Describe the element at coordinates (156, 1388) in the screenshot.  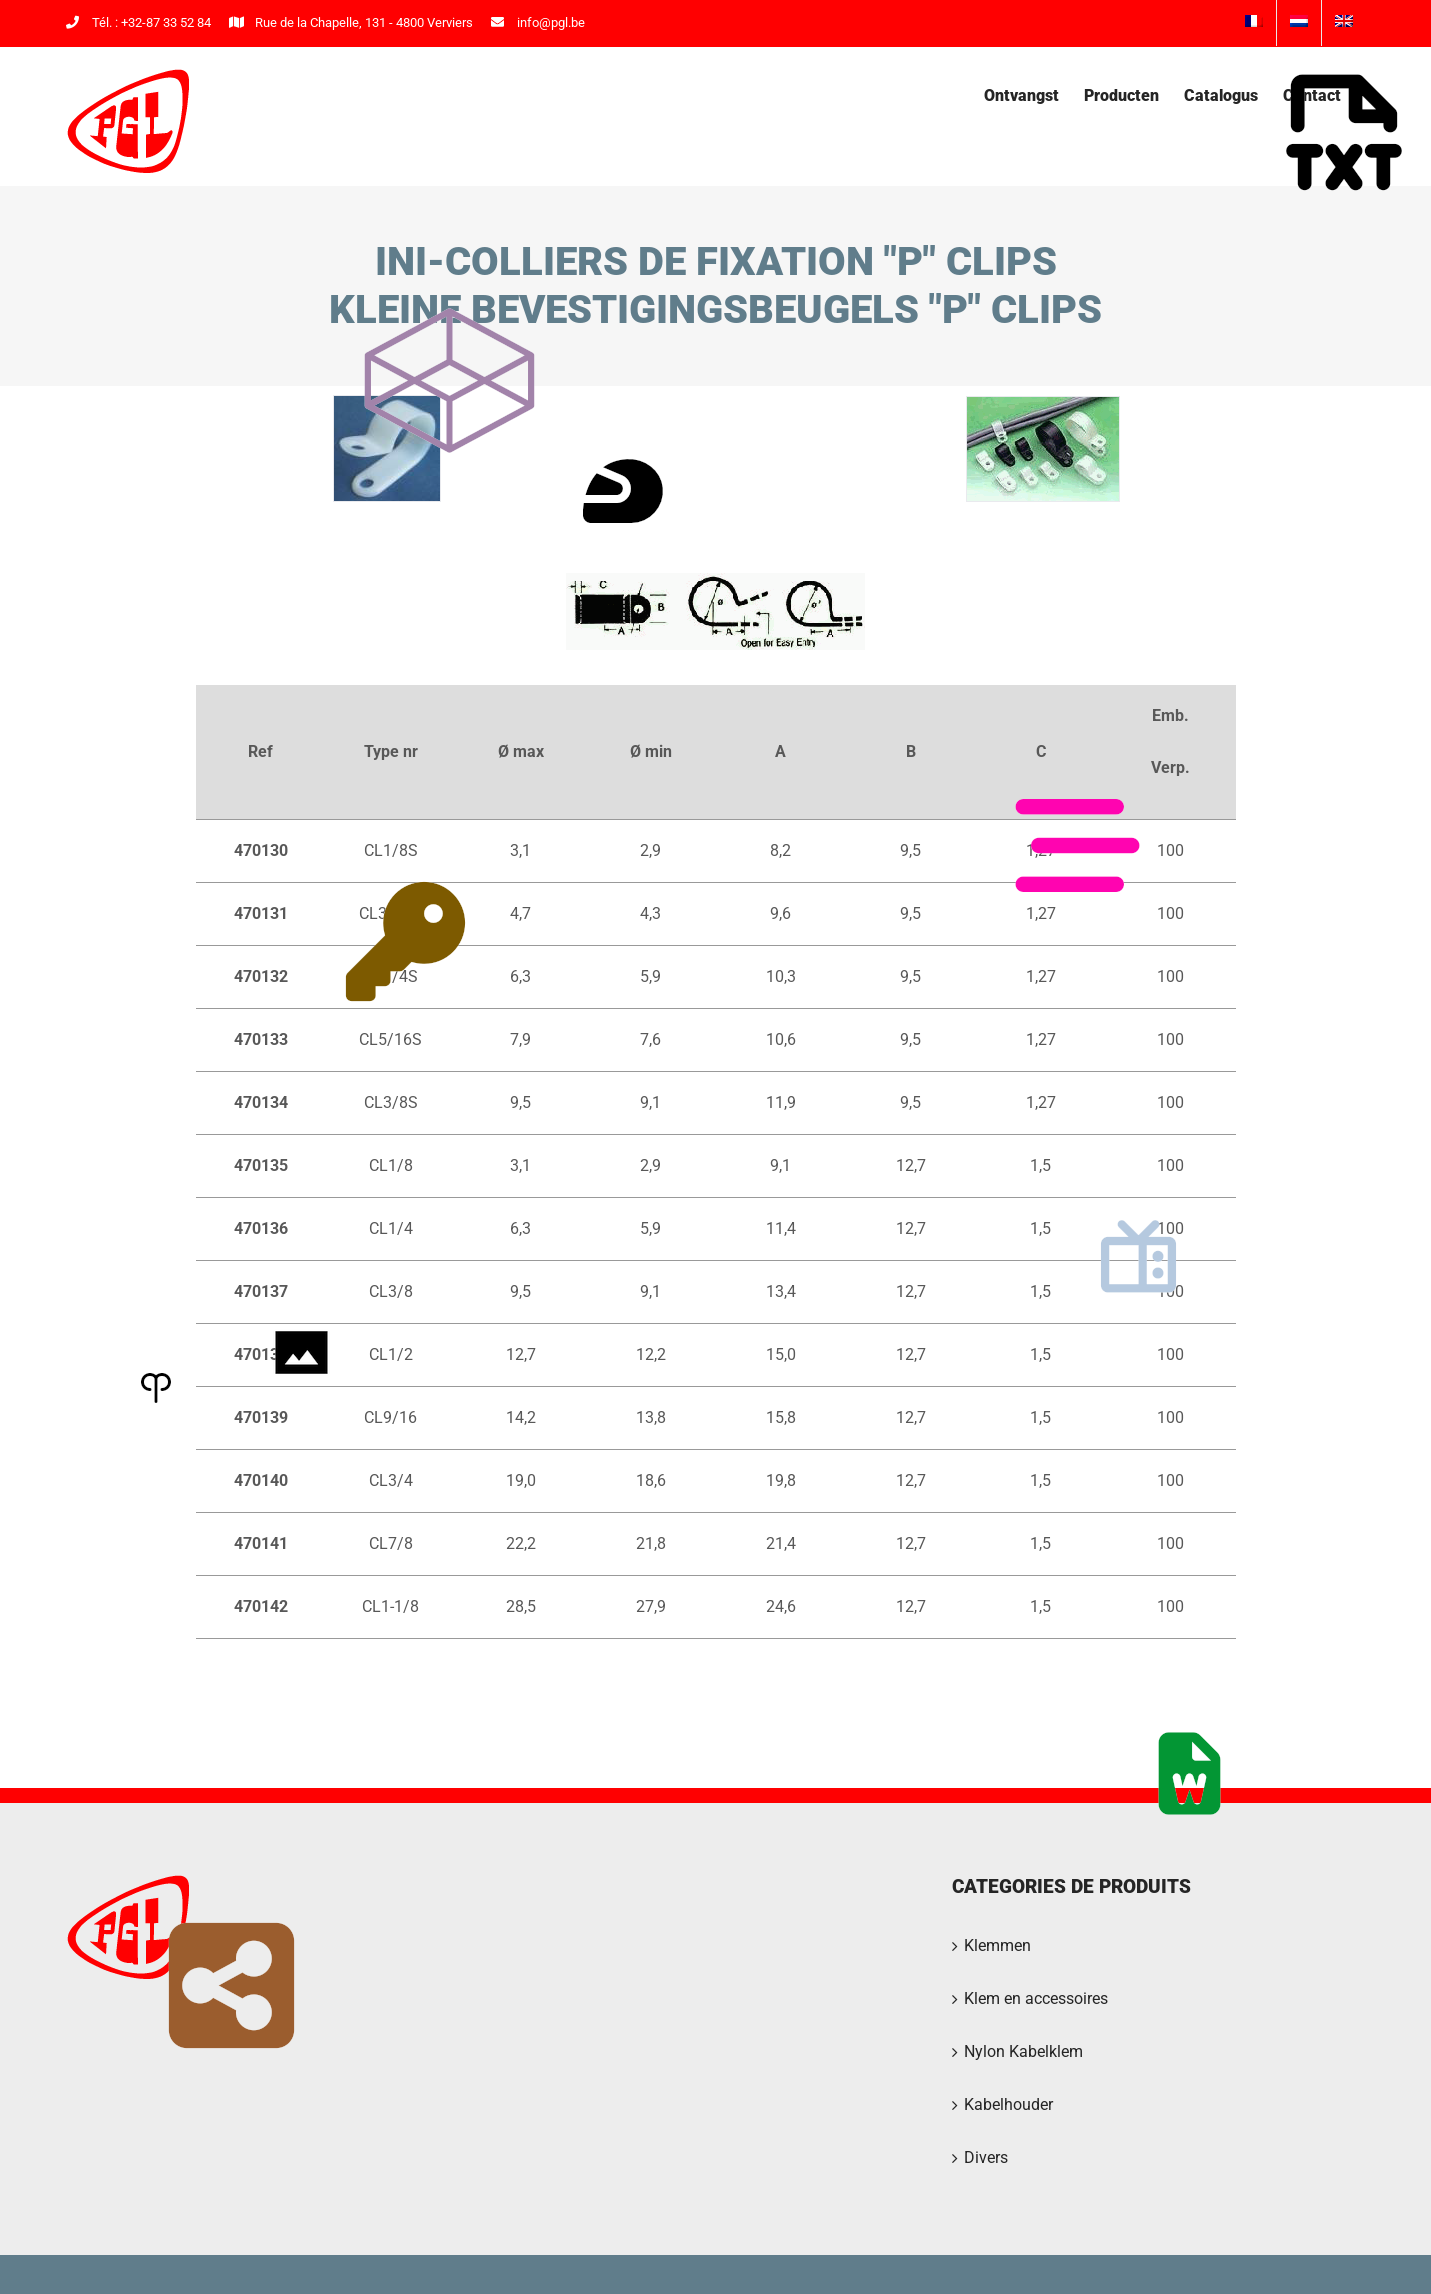
I see `indicates aries zodiac sign` at that location.